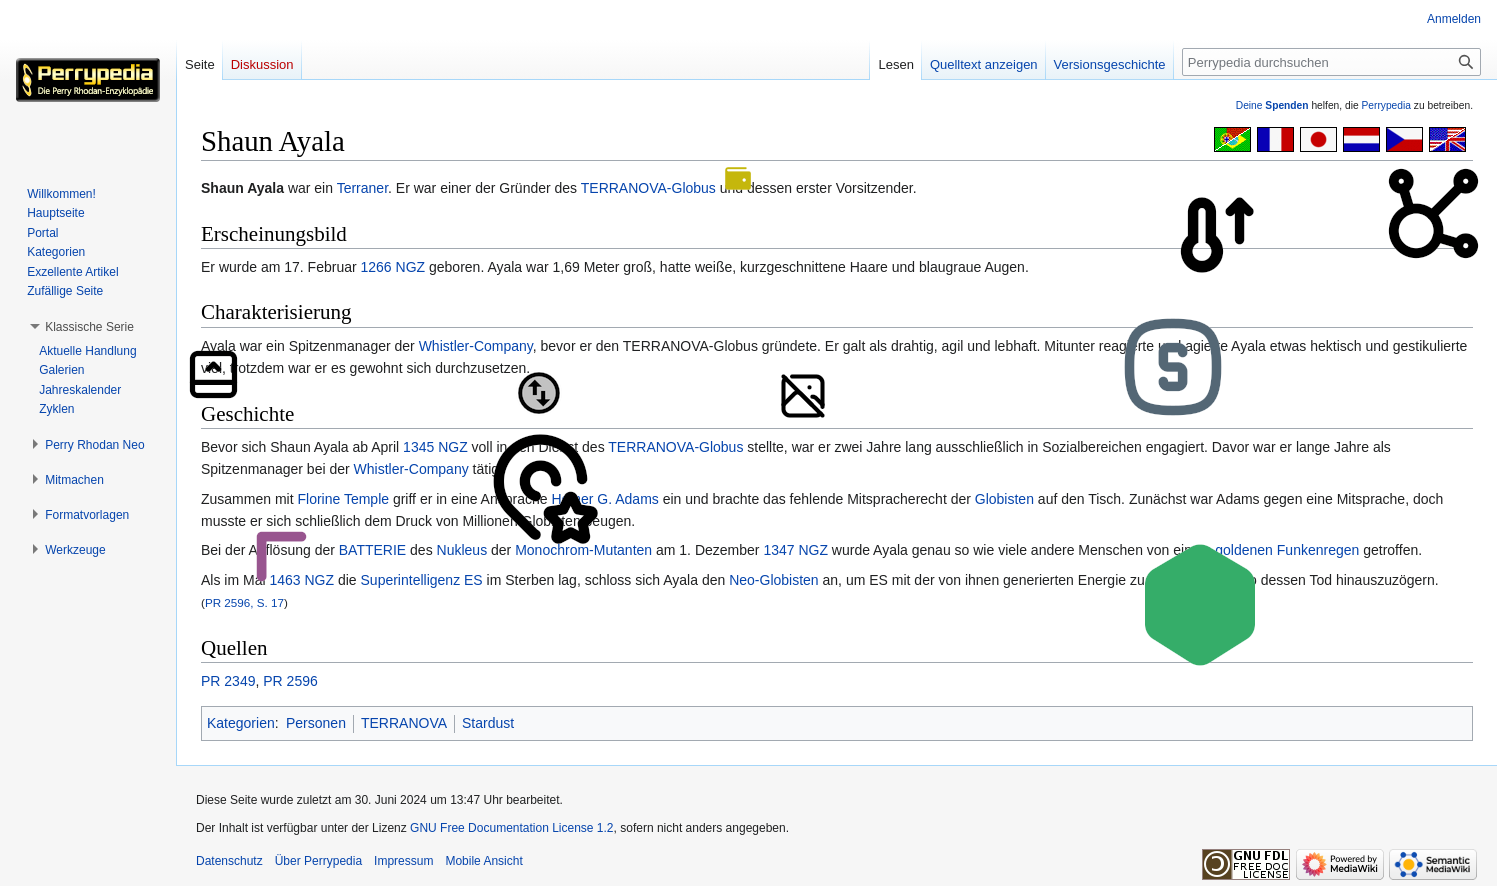 The width and height of the screenshot is (1497, 886). Describe the element at coordinates (1173, 367) in the screenshot. I see `indicates a shortcut or saved item` at that location.